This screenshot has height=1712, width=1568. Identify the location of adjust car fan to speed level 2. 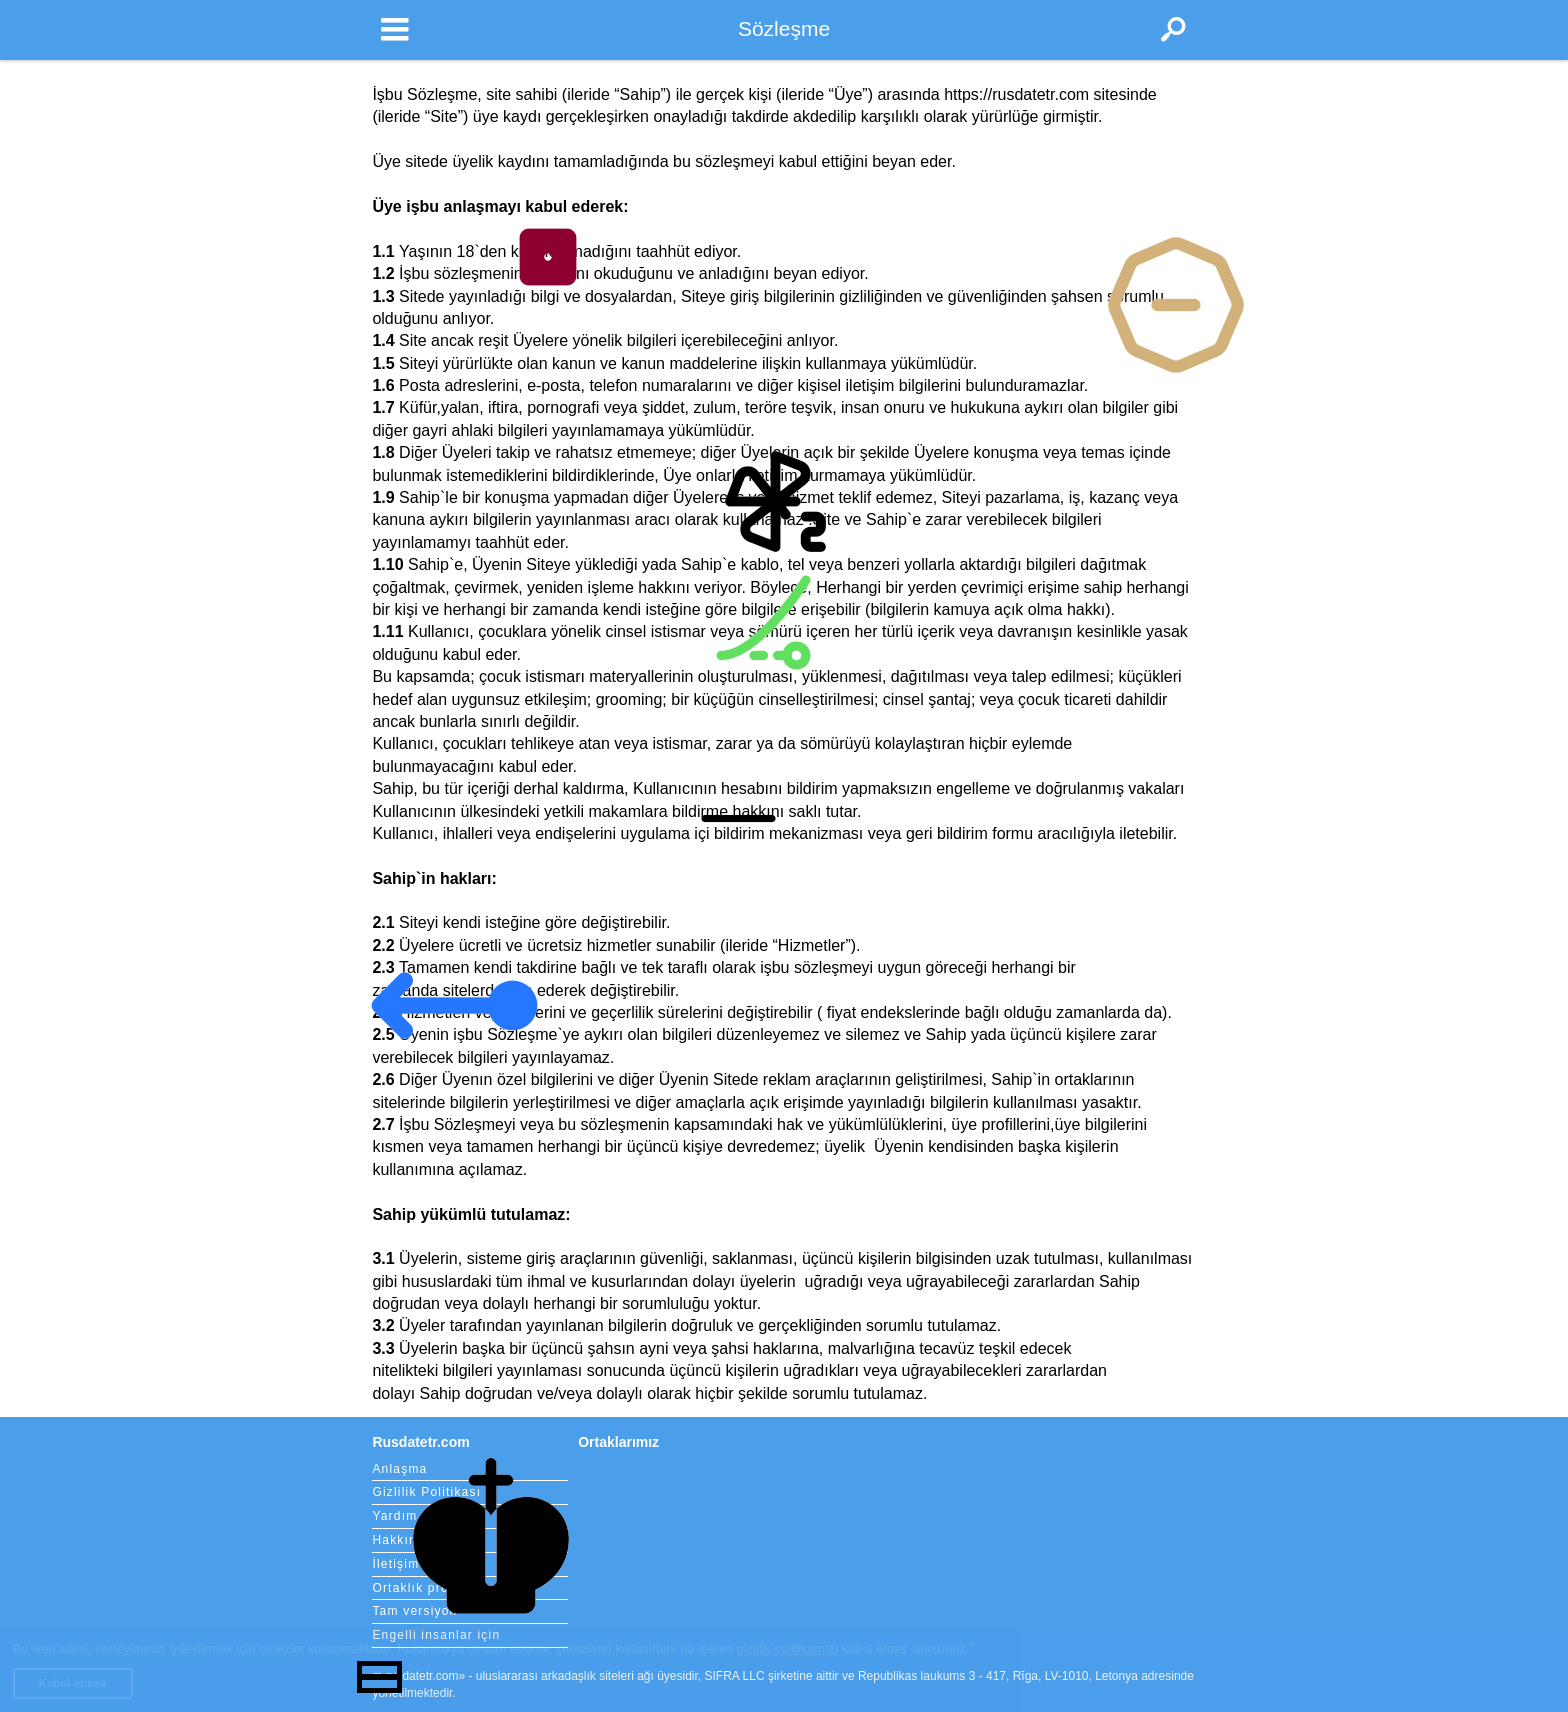
(775, 501).